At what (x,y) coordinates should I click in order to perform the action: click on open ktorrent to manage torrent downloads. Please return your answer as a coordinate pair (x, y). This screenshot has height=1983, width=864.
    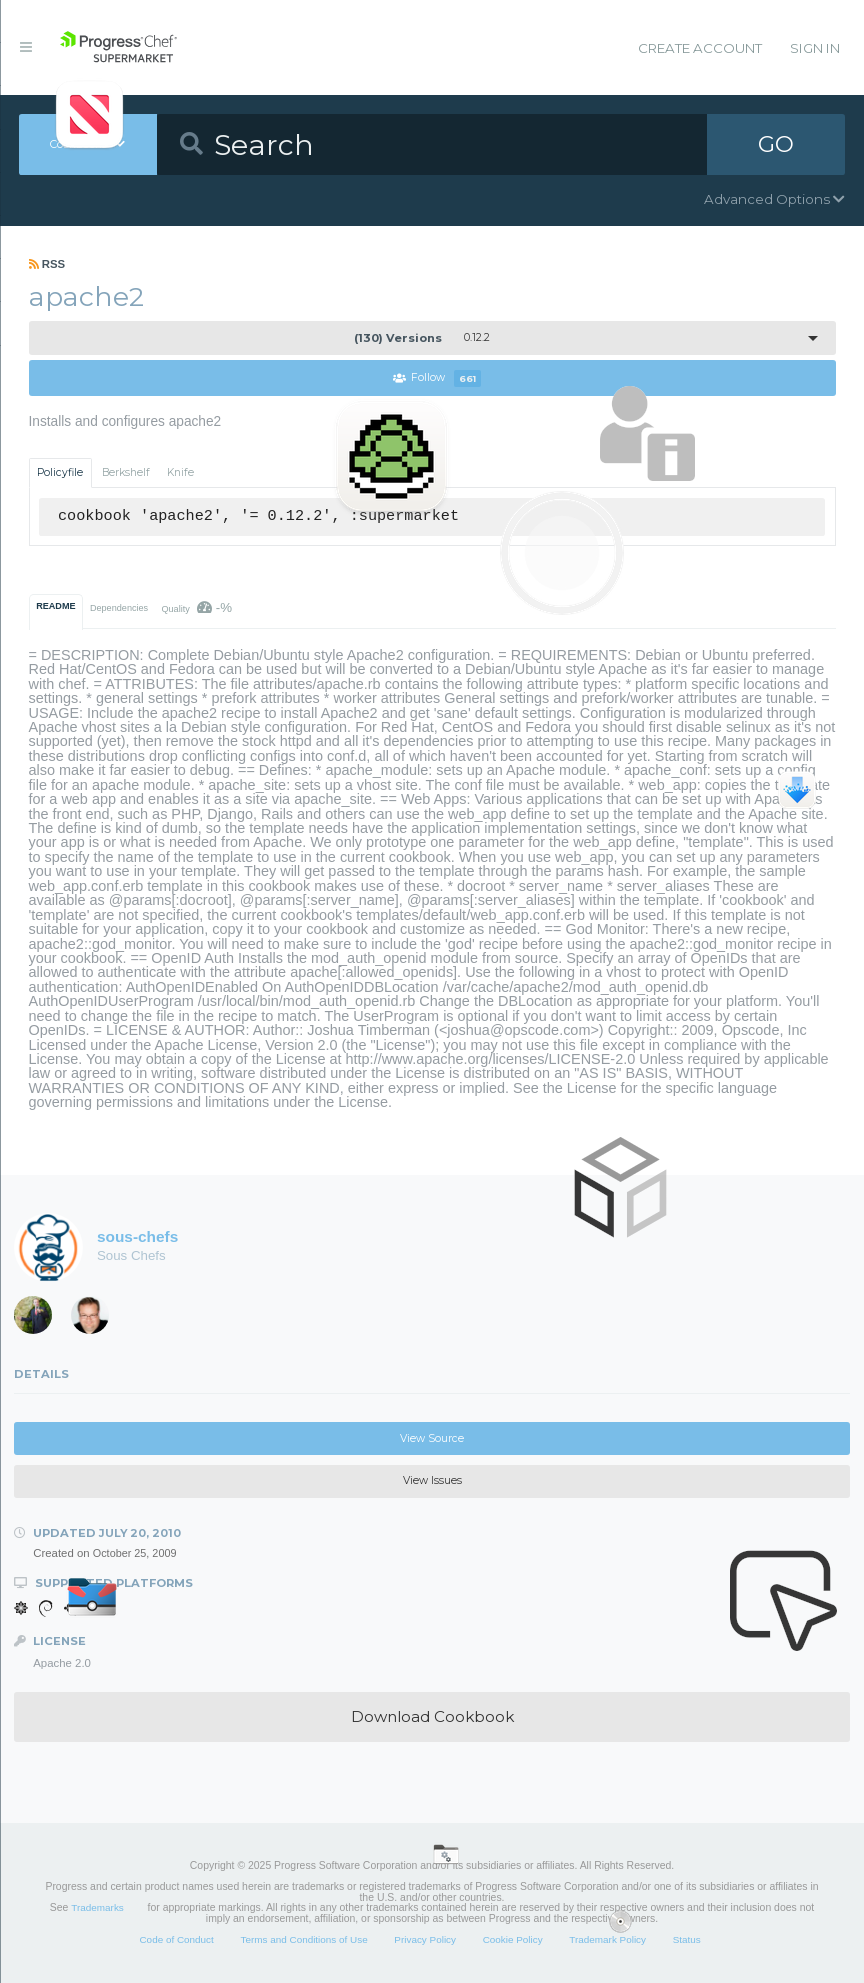
    Looking at the image, I should click on (797, 790).